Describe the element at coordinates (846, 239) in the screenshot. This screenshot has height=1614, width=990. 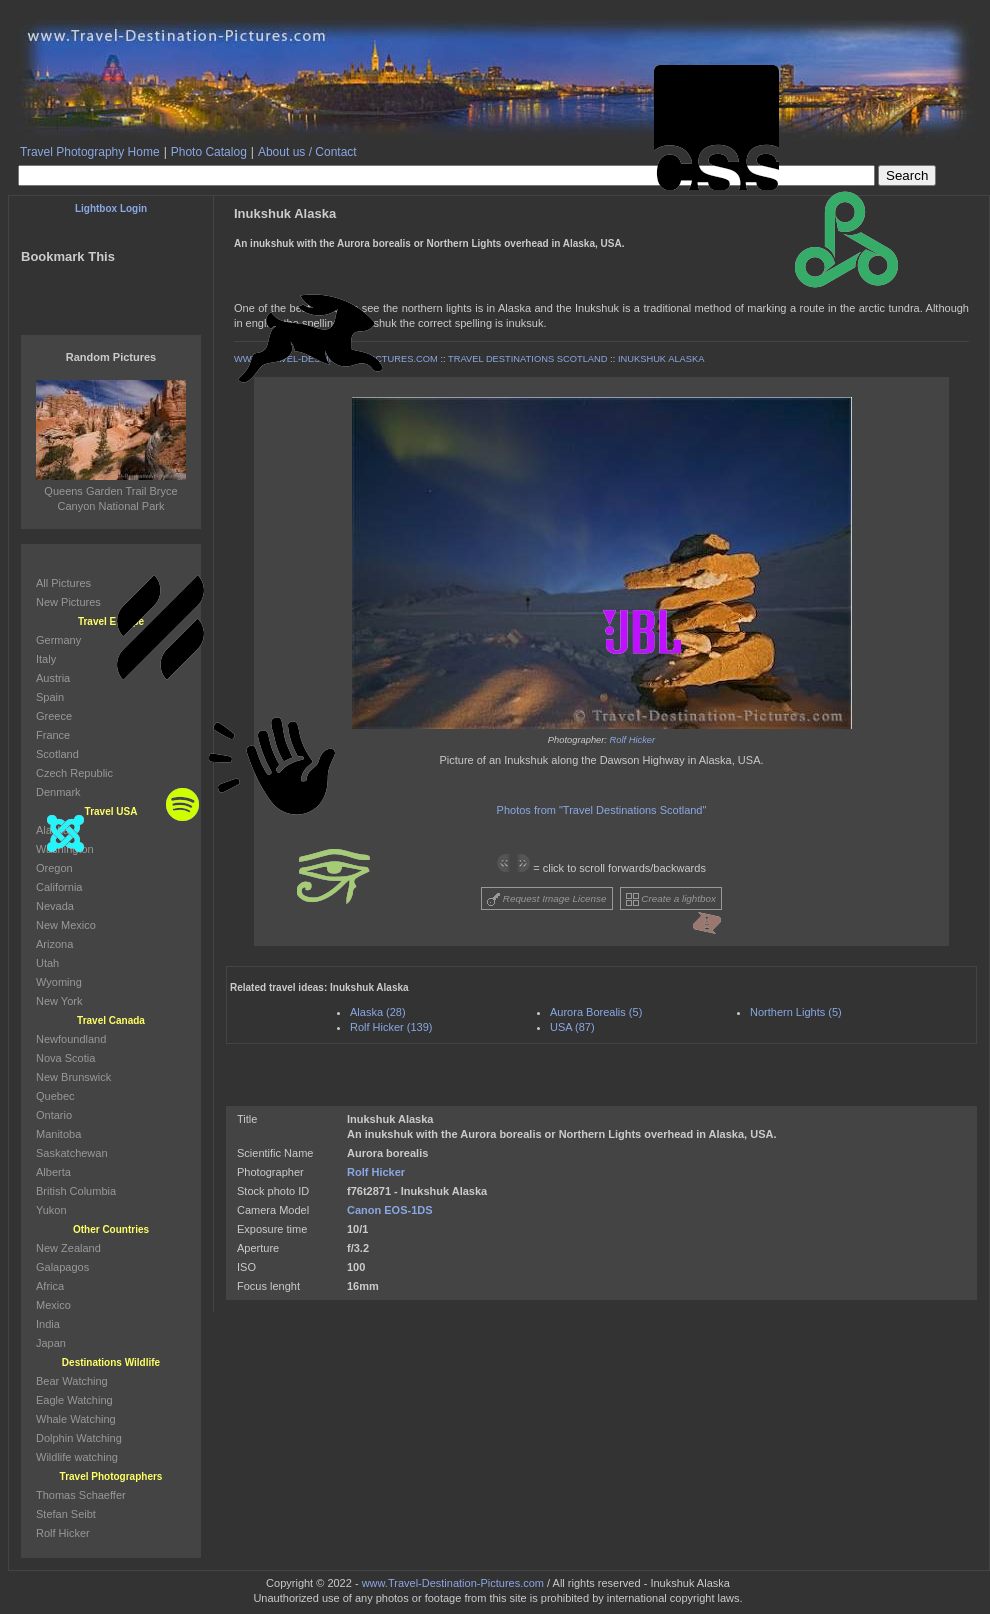
I see `access Google Dataproc cloud service` at that location.